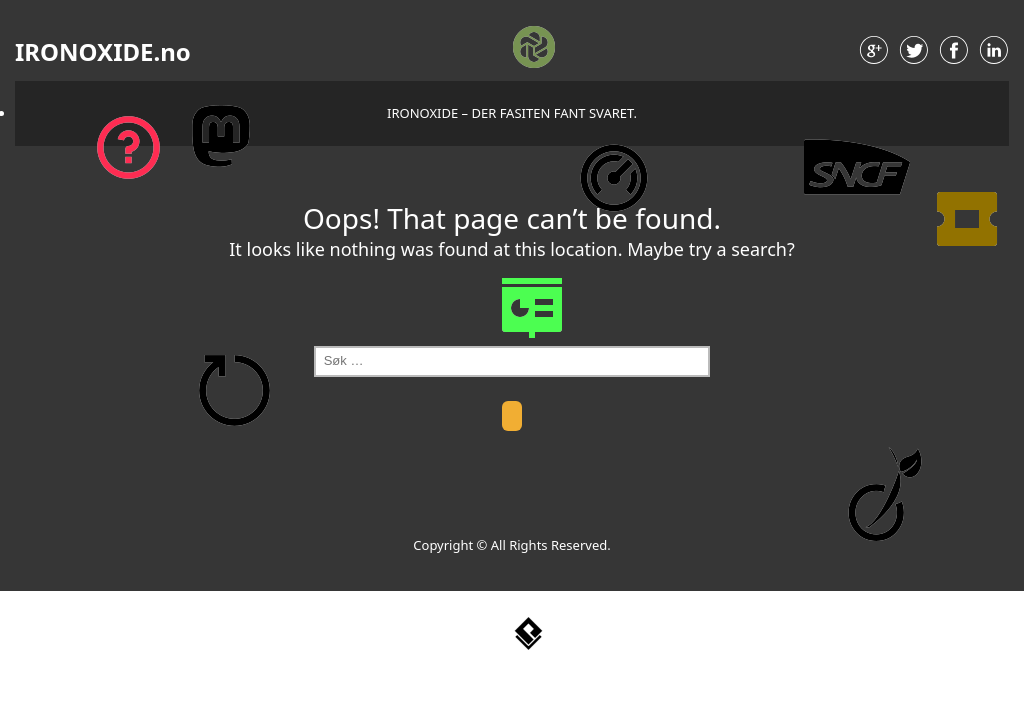 Image resolution: width=1024 pixels, height=720 pixels. I want to click on visit or connect to Viadeo professional network, so click(885, 494).